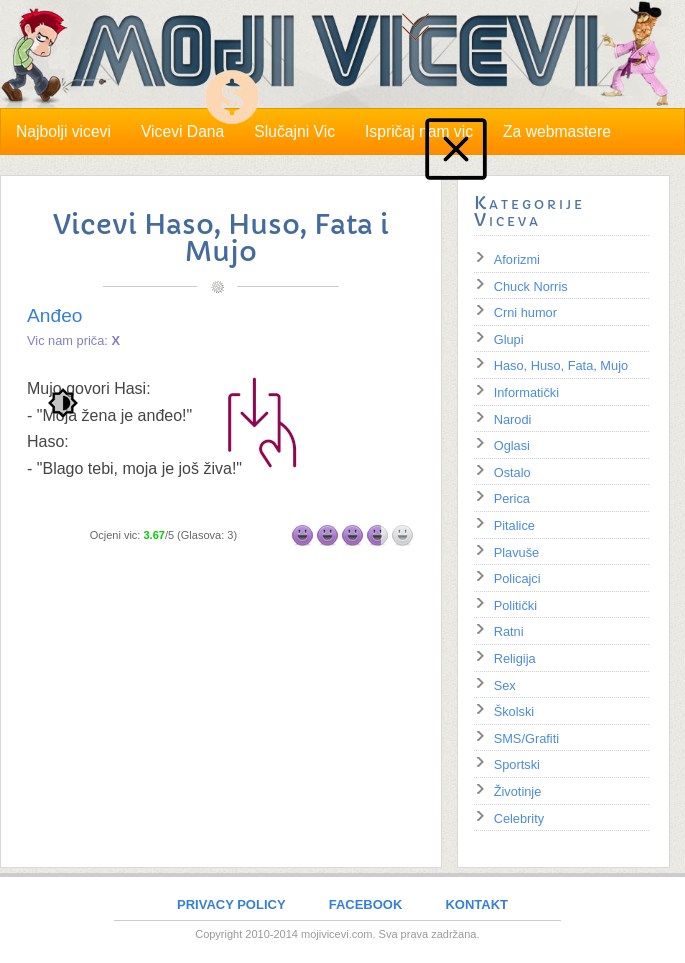  I want to click on close or dismiss a dialog box, so click(456, 149).